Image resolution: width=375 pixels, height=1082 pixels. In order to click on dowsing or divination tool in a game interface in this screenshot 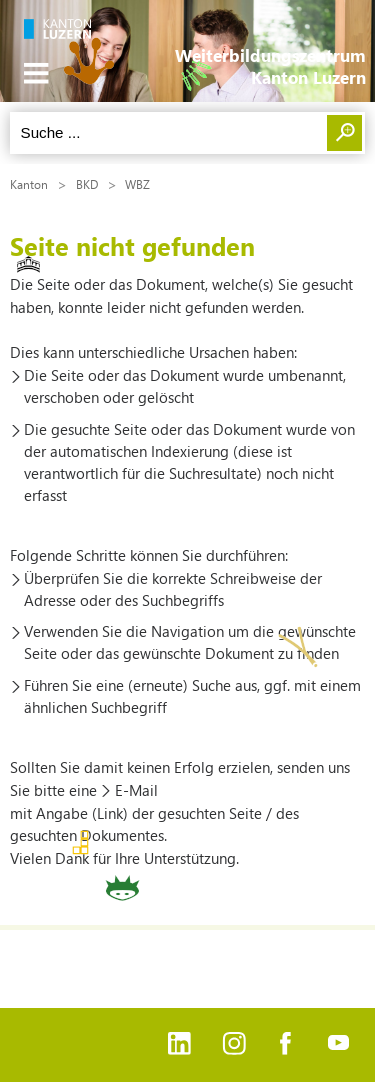, I will do `click(298, 647)`.